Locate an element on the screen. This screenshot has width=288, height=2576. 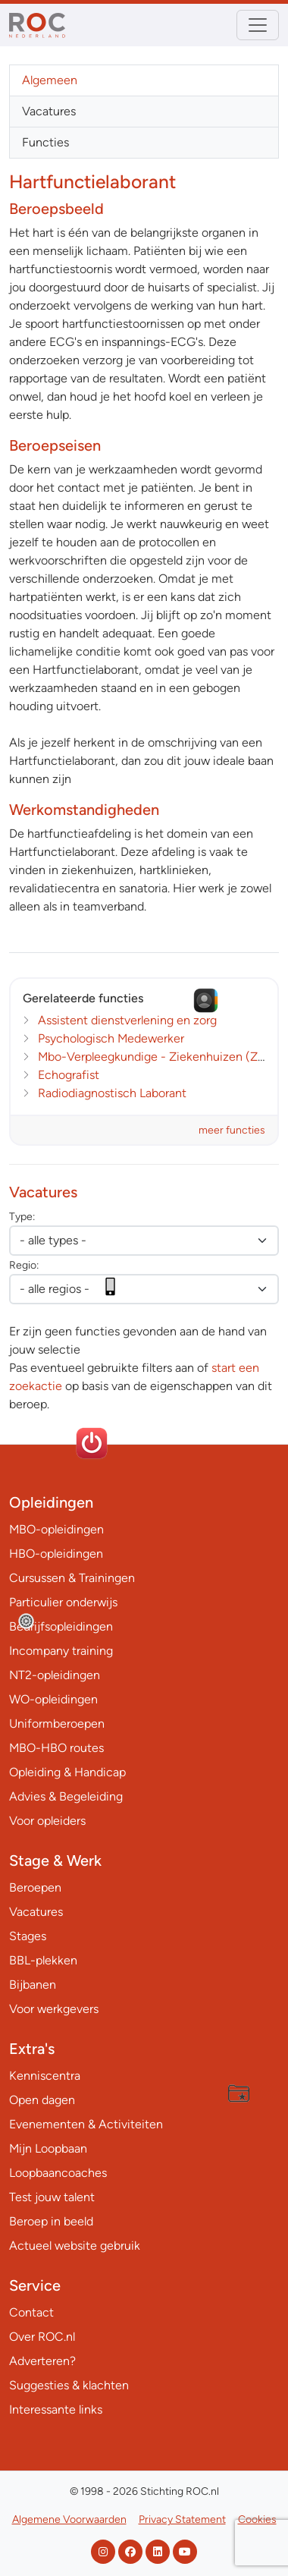
open sparkleshare folder is located at coordinates (239, 2093).